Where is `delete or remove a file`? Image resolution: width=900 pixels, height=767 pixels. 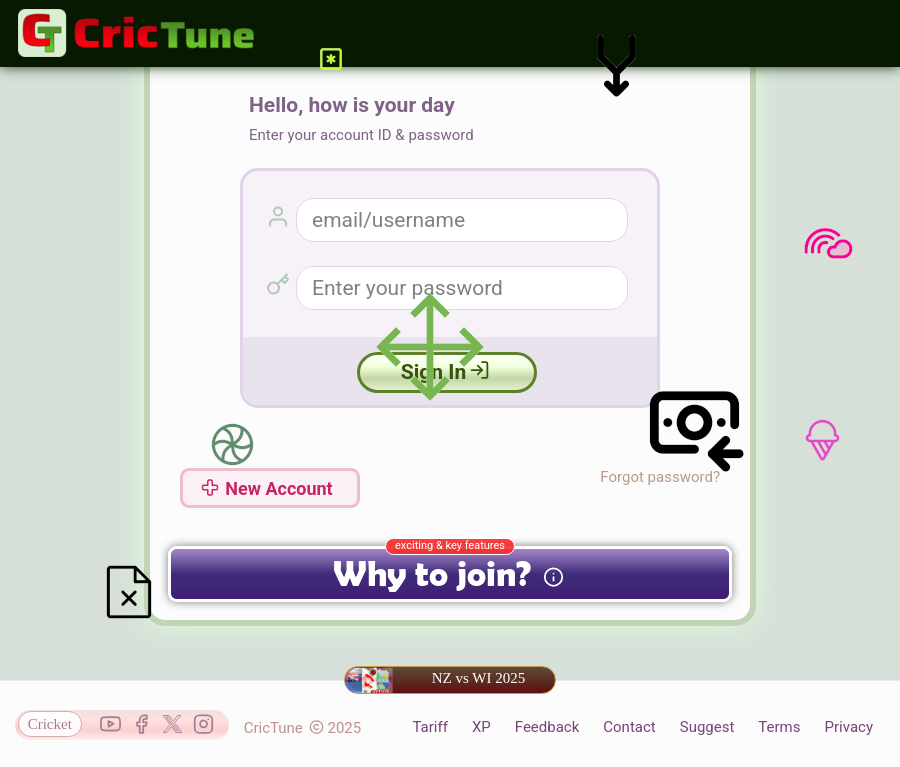 delete or remove a file is located at coordinates (129, 592).